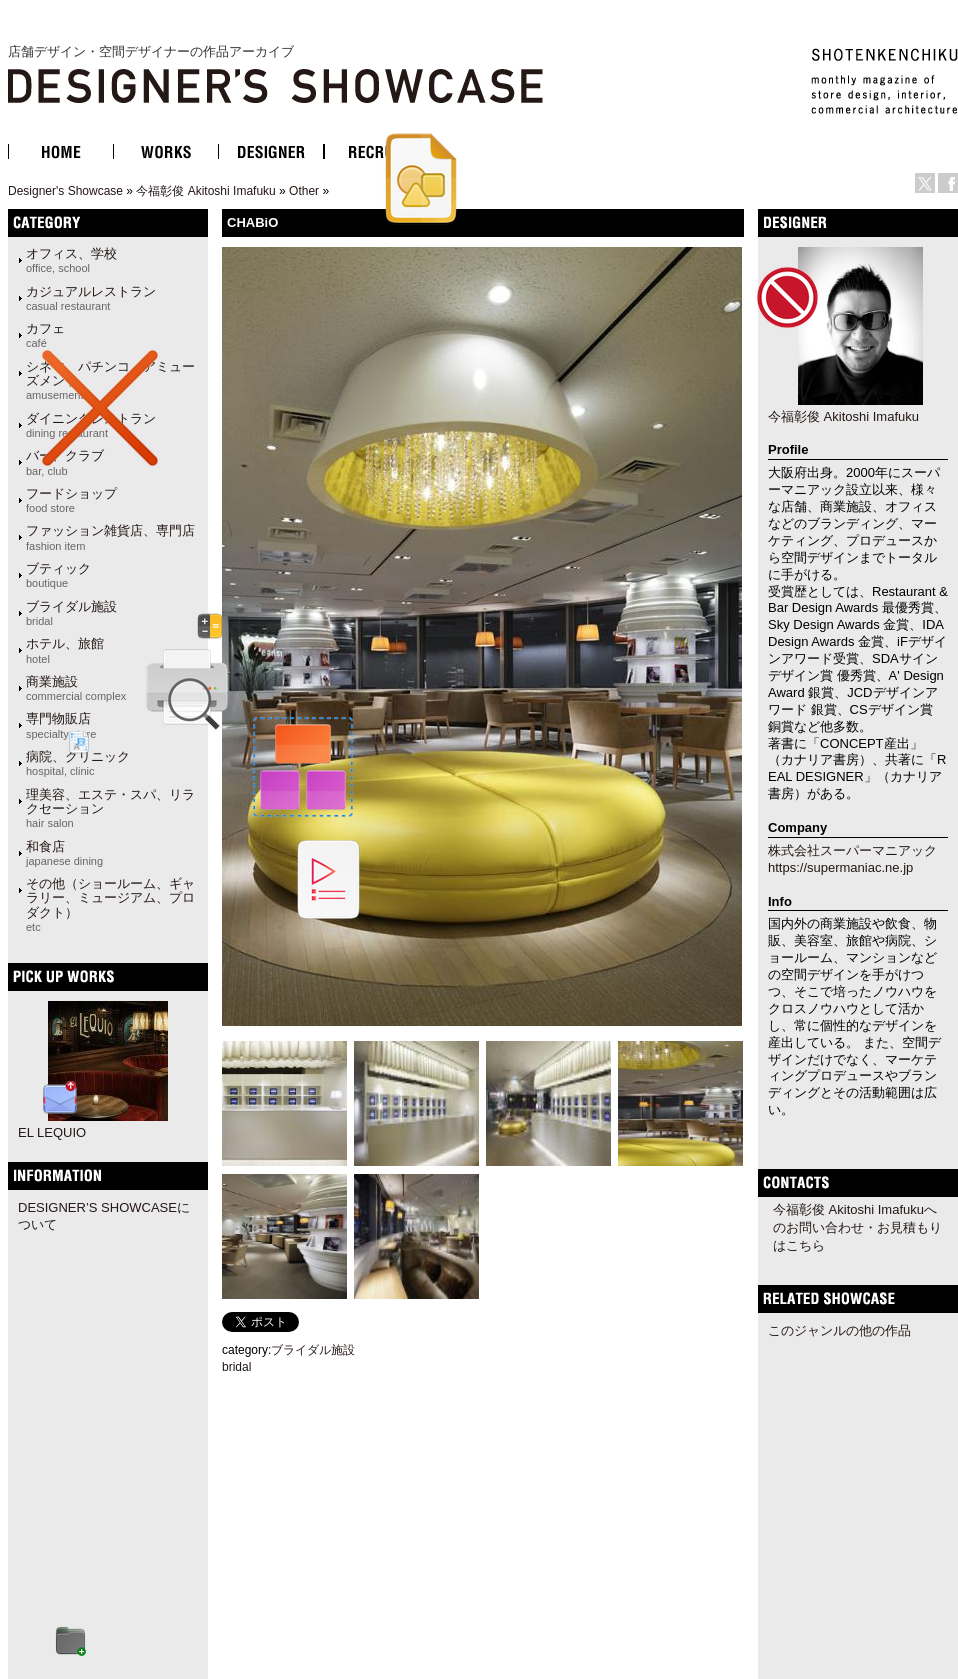  Describe the element at coordinates (787, 297) in the screenshot. I see `delete selected email message` at that location.